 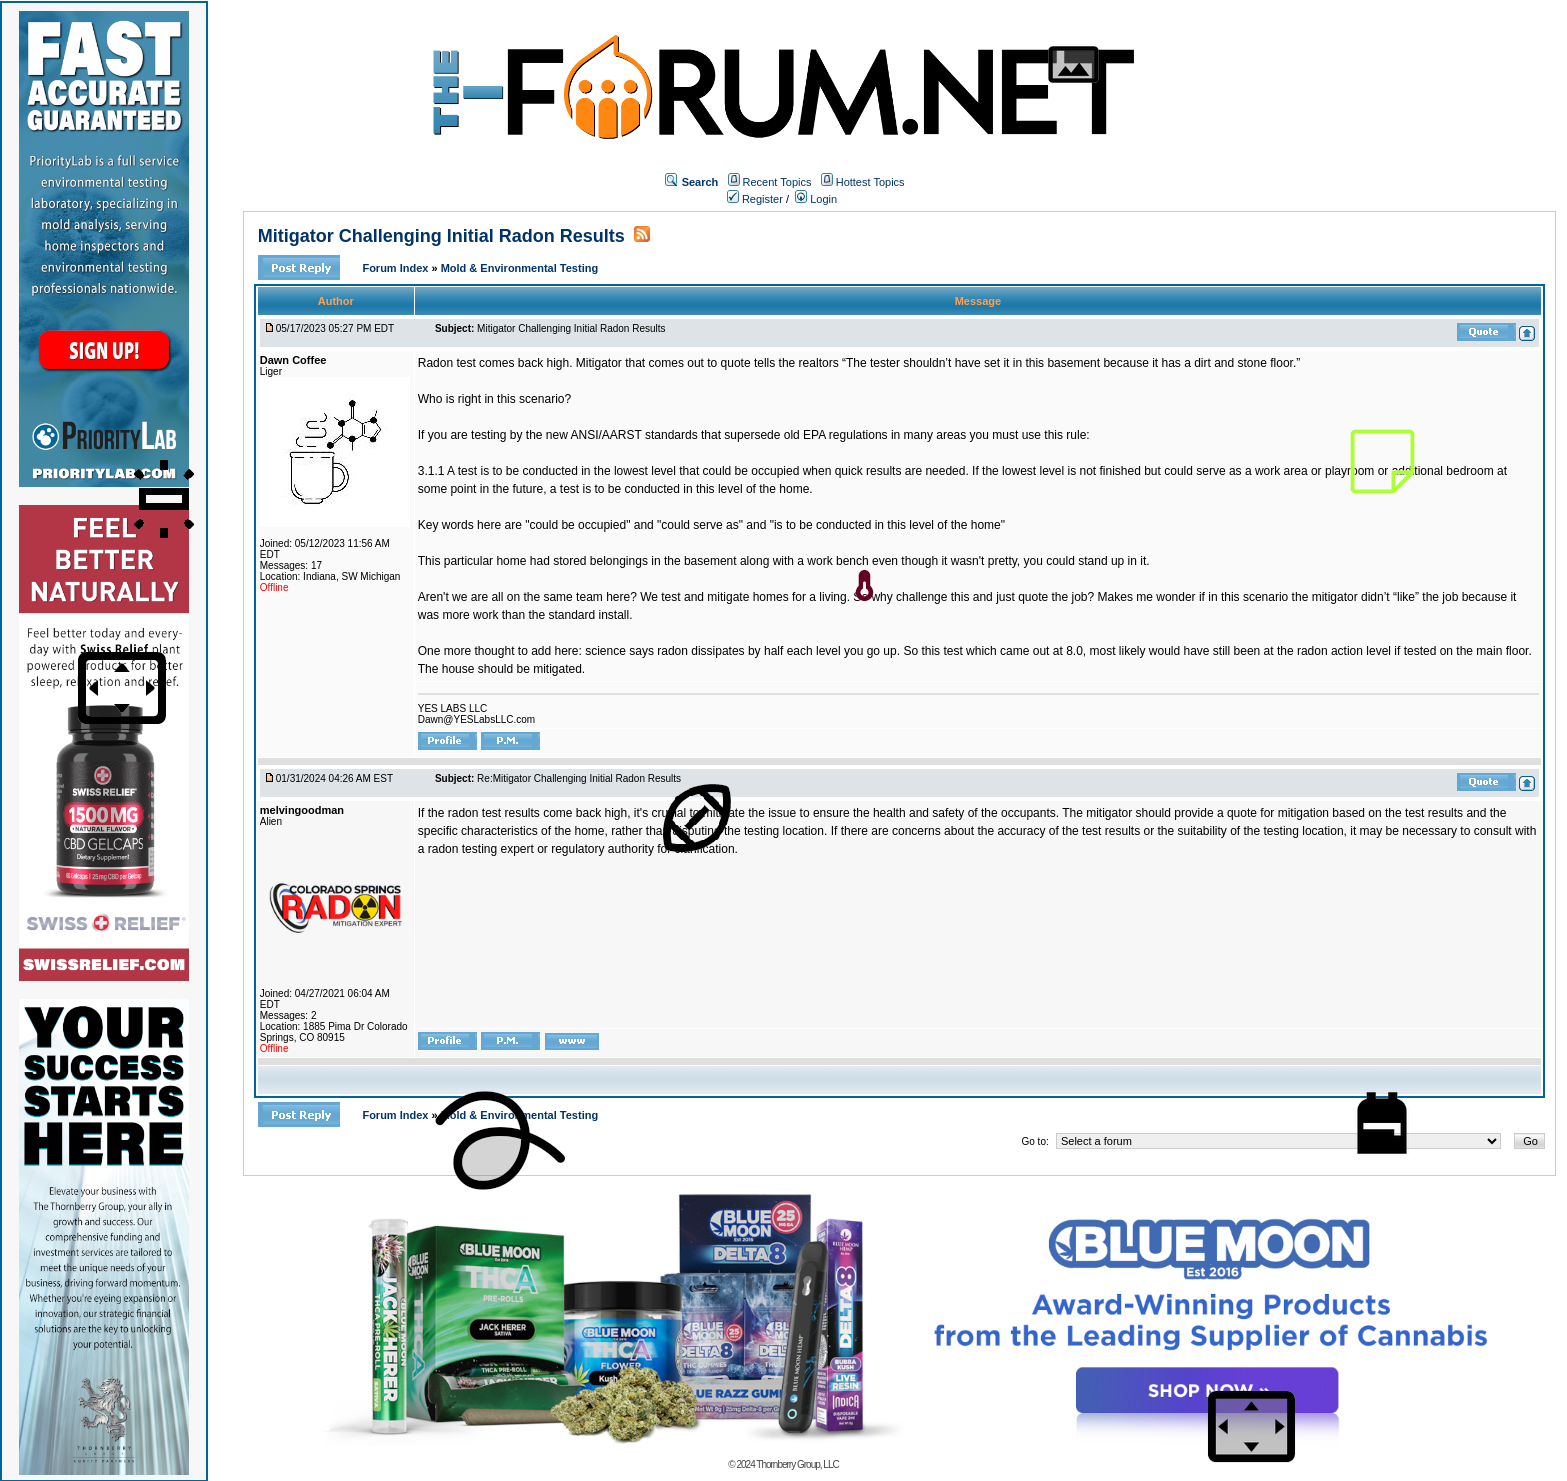 I want to click on view panorama or landscape photos, so click(x=1073, y=64).